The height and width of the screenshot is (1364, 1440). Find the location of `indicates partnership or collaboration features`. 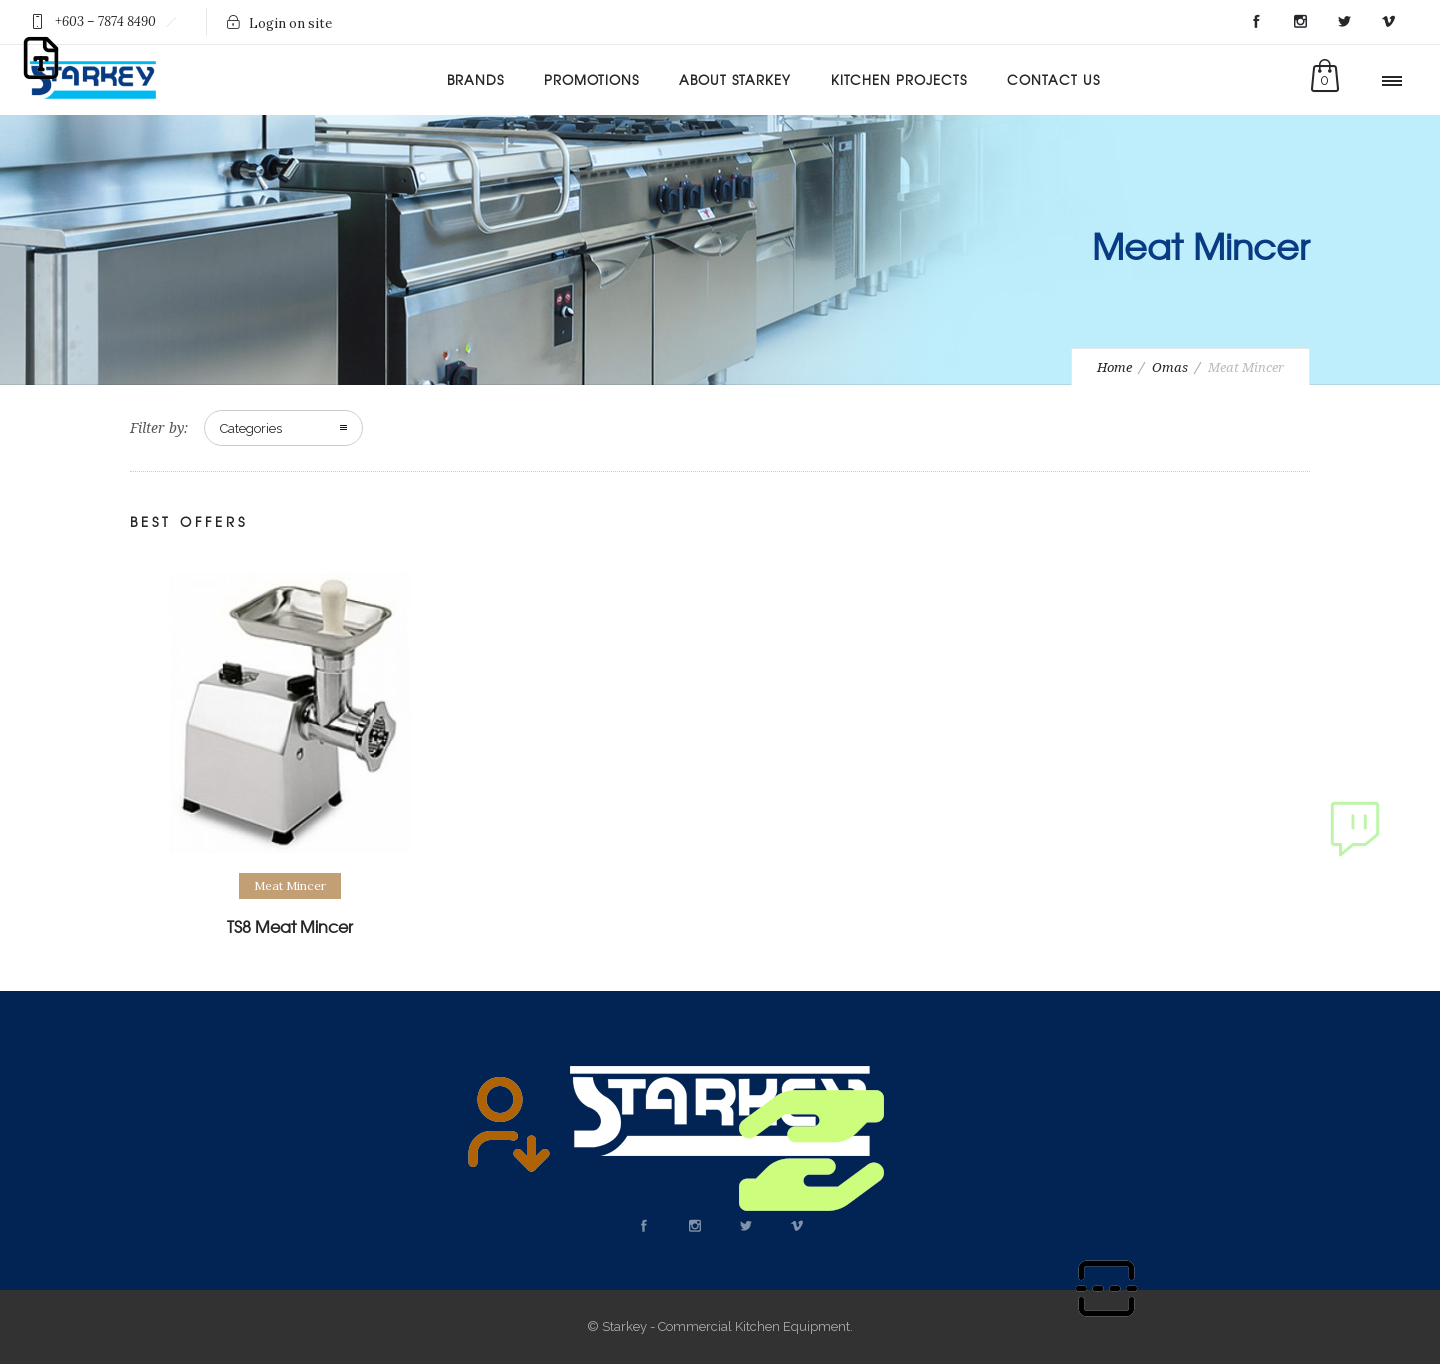

indicates partnership or collaboration features is located at coordinates (811, 1150).